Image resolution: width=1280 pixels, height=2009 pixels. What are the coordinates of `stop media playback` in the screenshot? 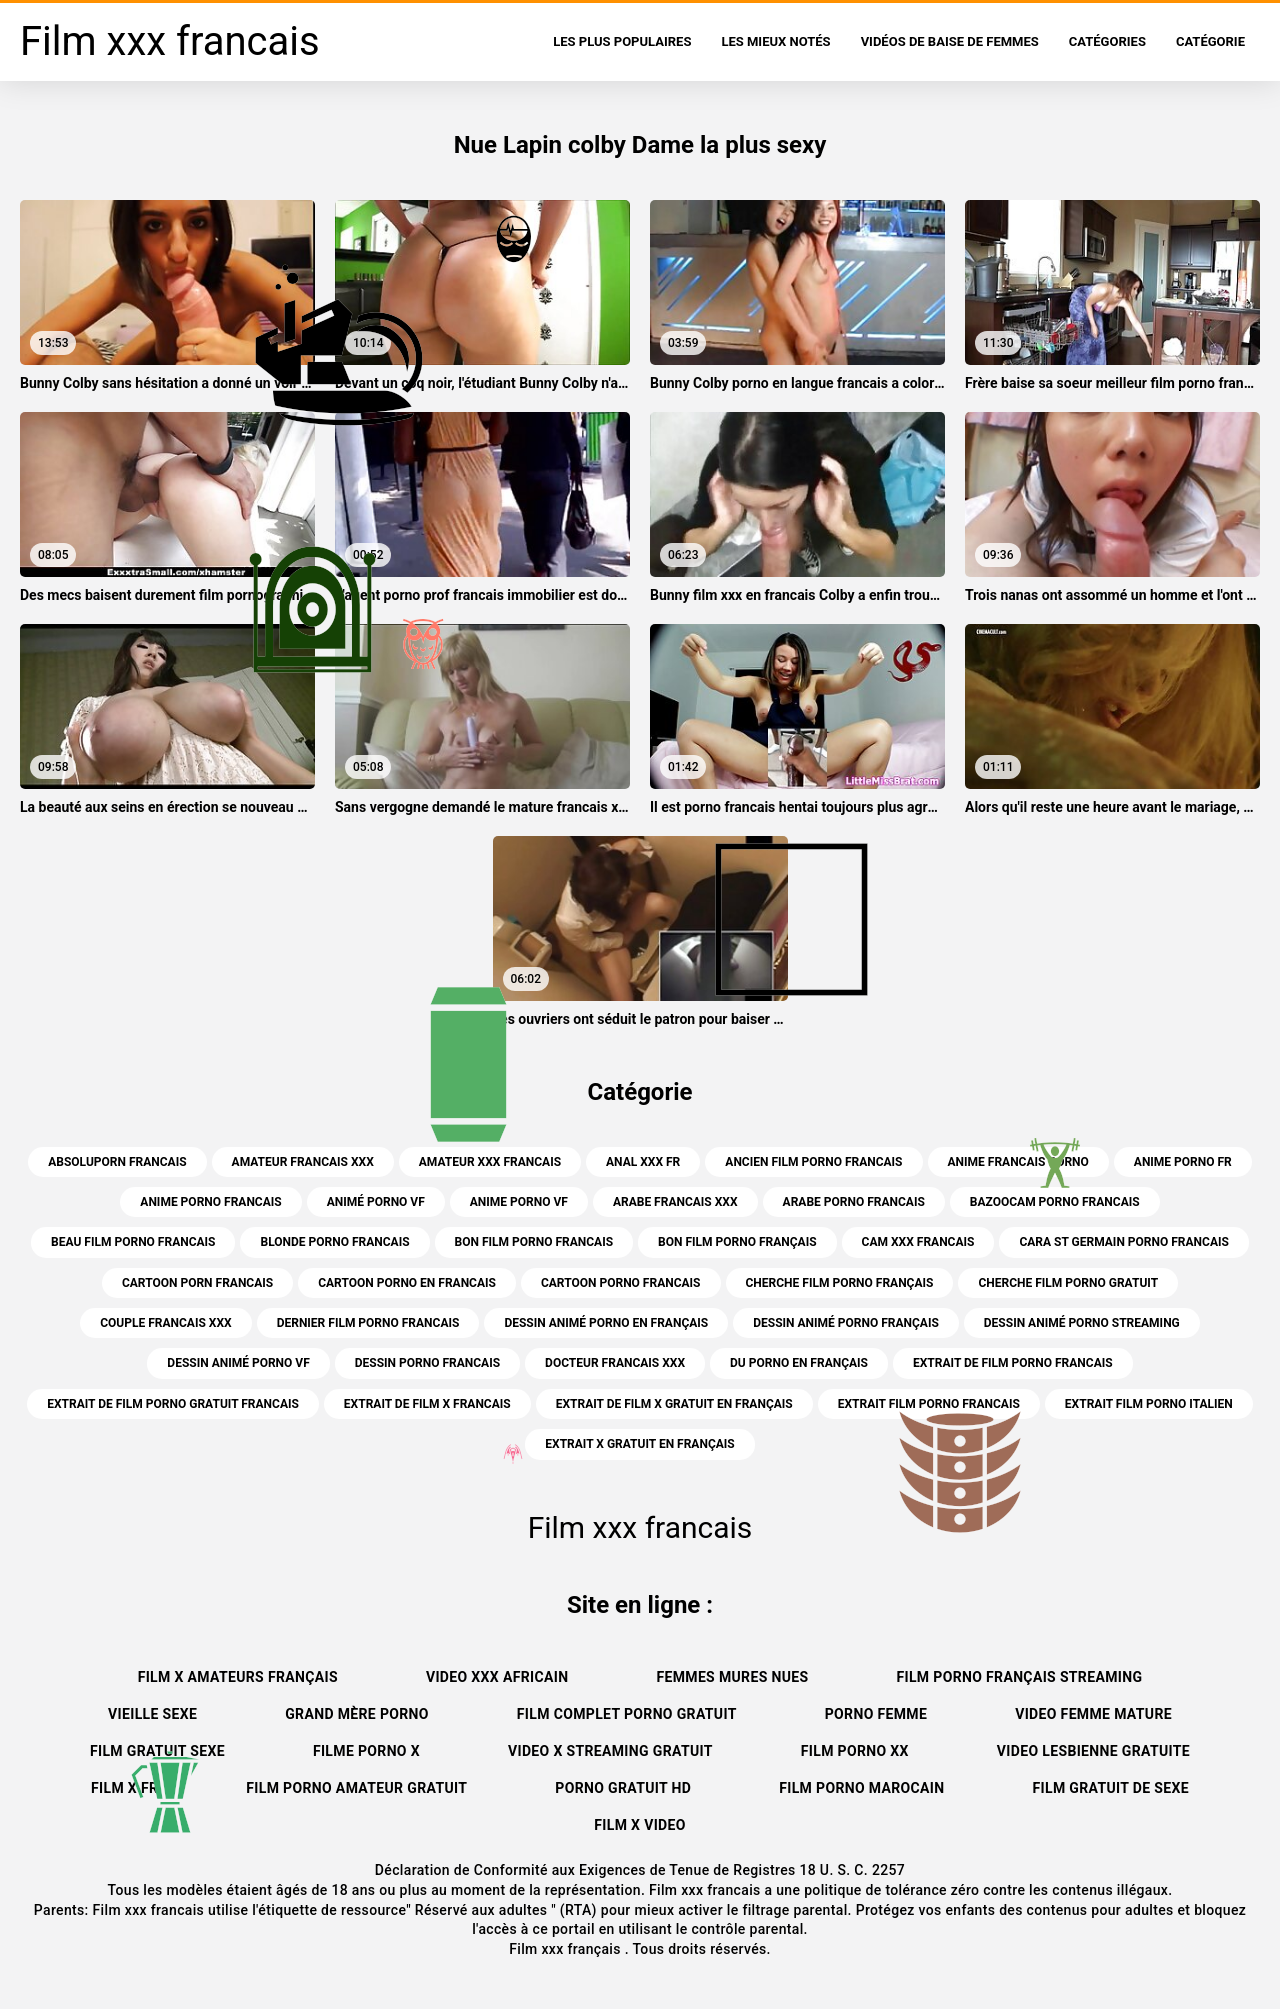 It's located at (791, 919).